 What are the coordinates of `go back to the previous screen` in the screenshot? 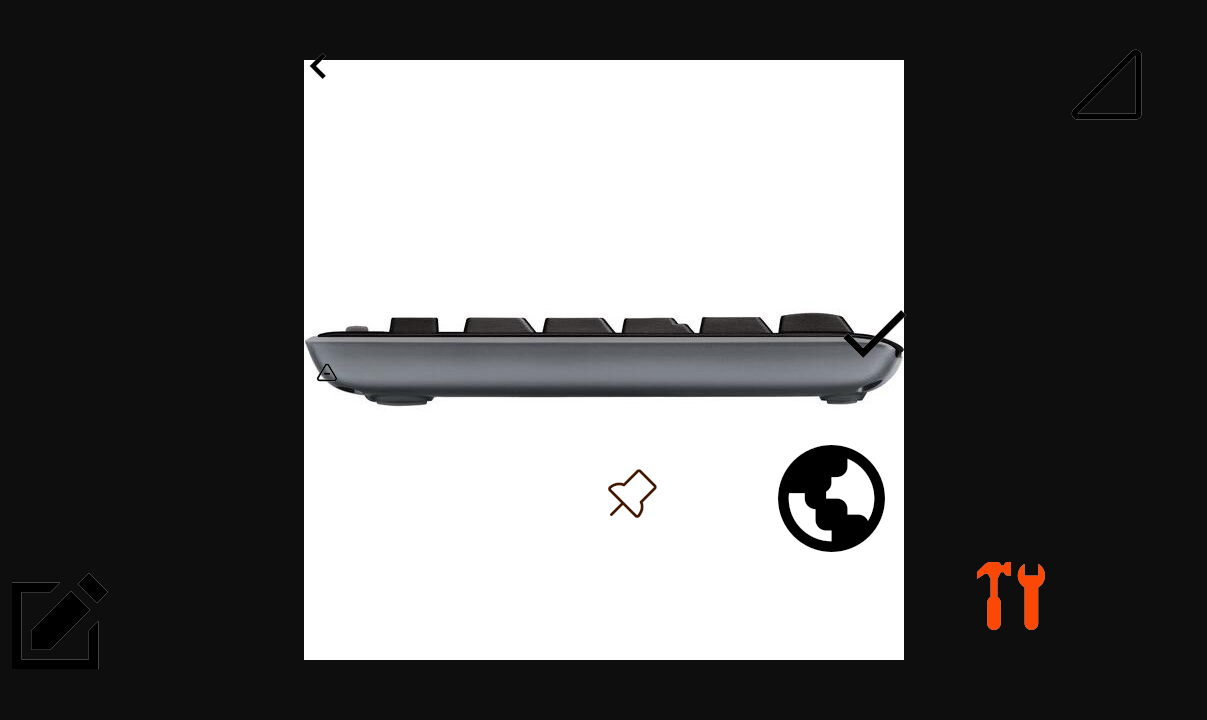 It's located at (318, 66).